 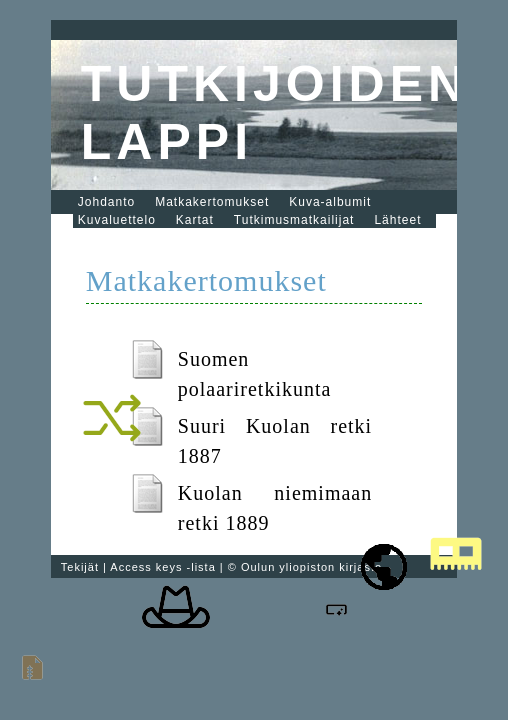 I want to click on view device memory or RAM usage, so click(x=456, y=553).